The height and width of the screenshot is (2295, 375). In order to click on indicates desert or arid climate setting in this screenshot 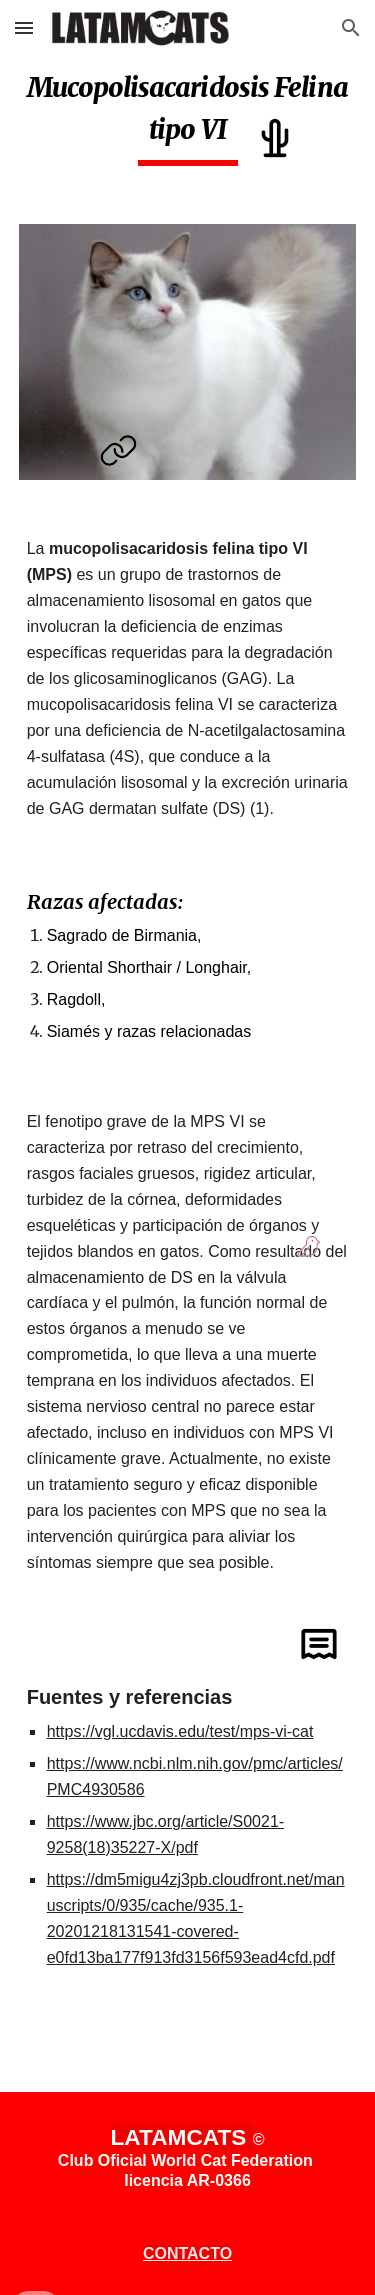, I will do `click(275, 138)`.